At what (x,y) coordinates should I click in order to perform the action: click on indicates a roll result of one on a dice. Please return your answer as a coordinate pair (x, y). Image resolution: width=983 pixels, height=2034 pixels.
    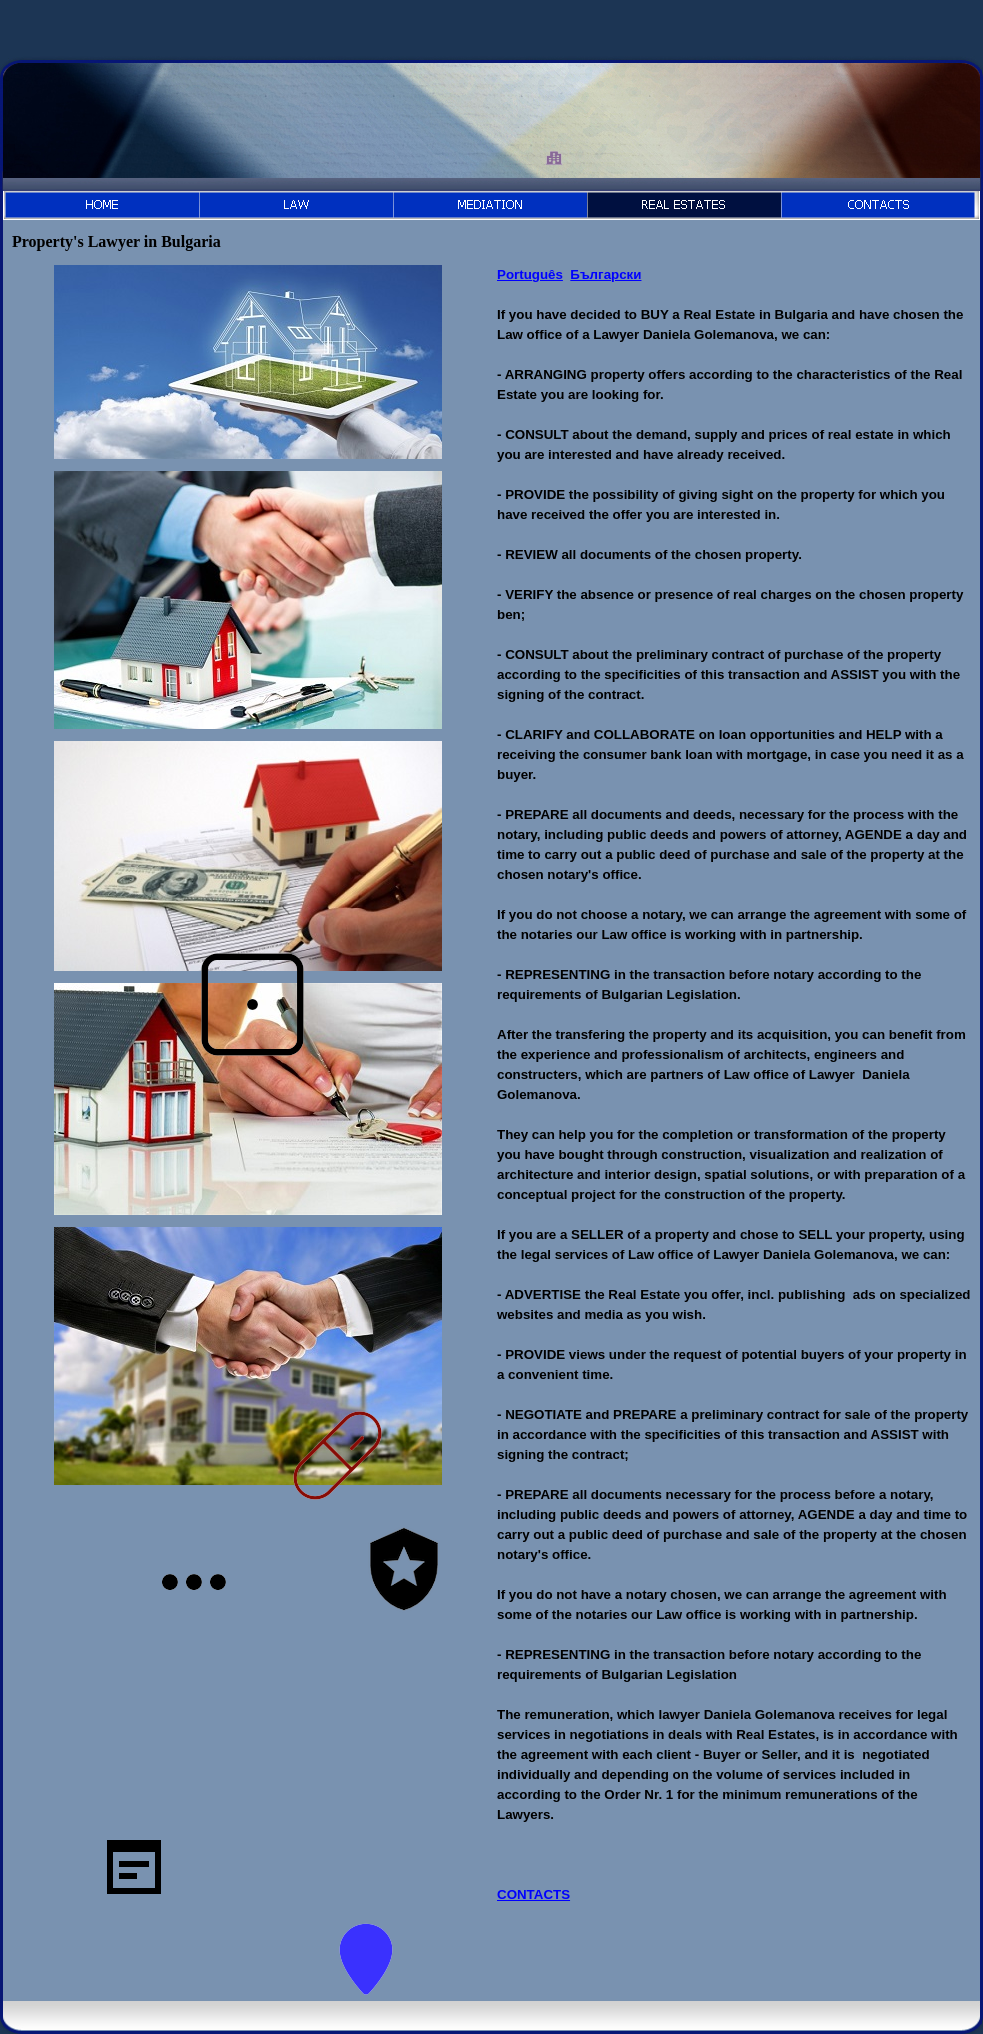
    Looking at the image, I should click on (252, 1004).